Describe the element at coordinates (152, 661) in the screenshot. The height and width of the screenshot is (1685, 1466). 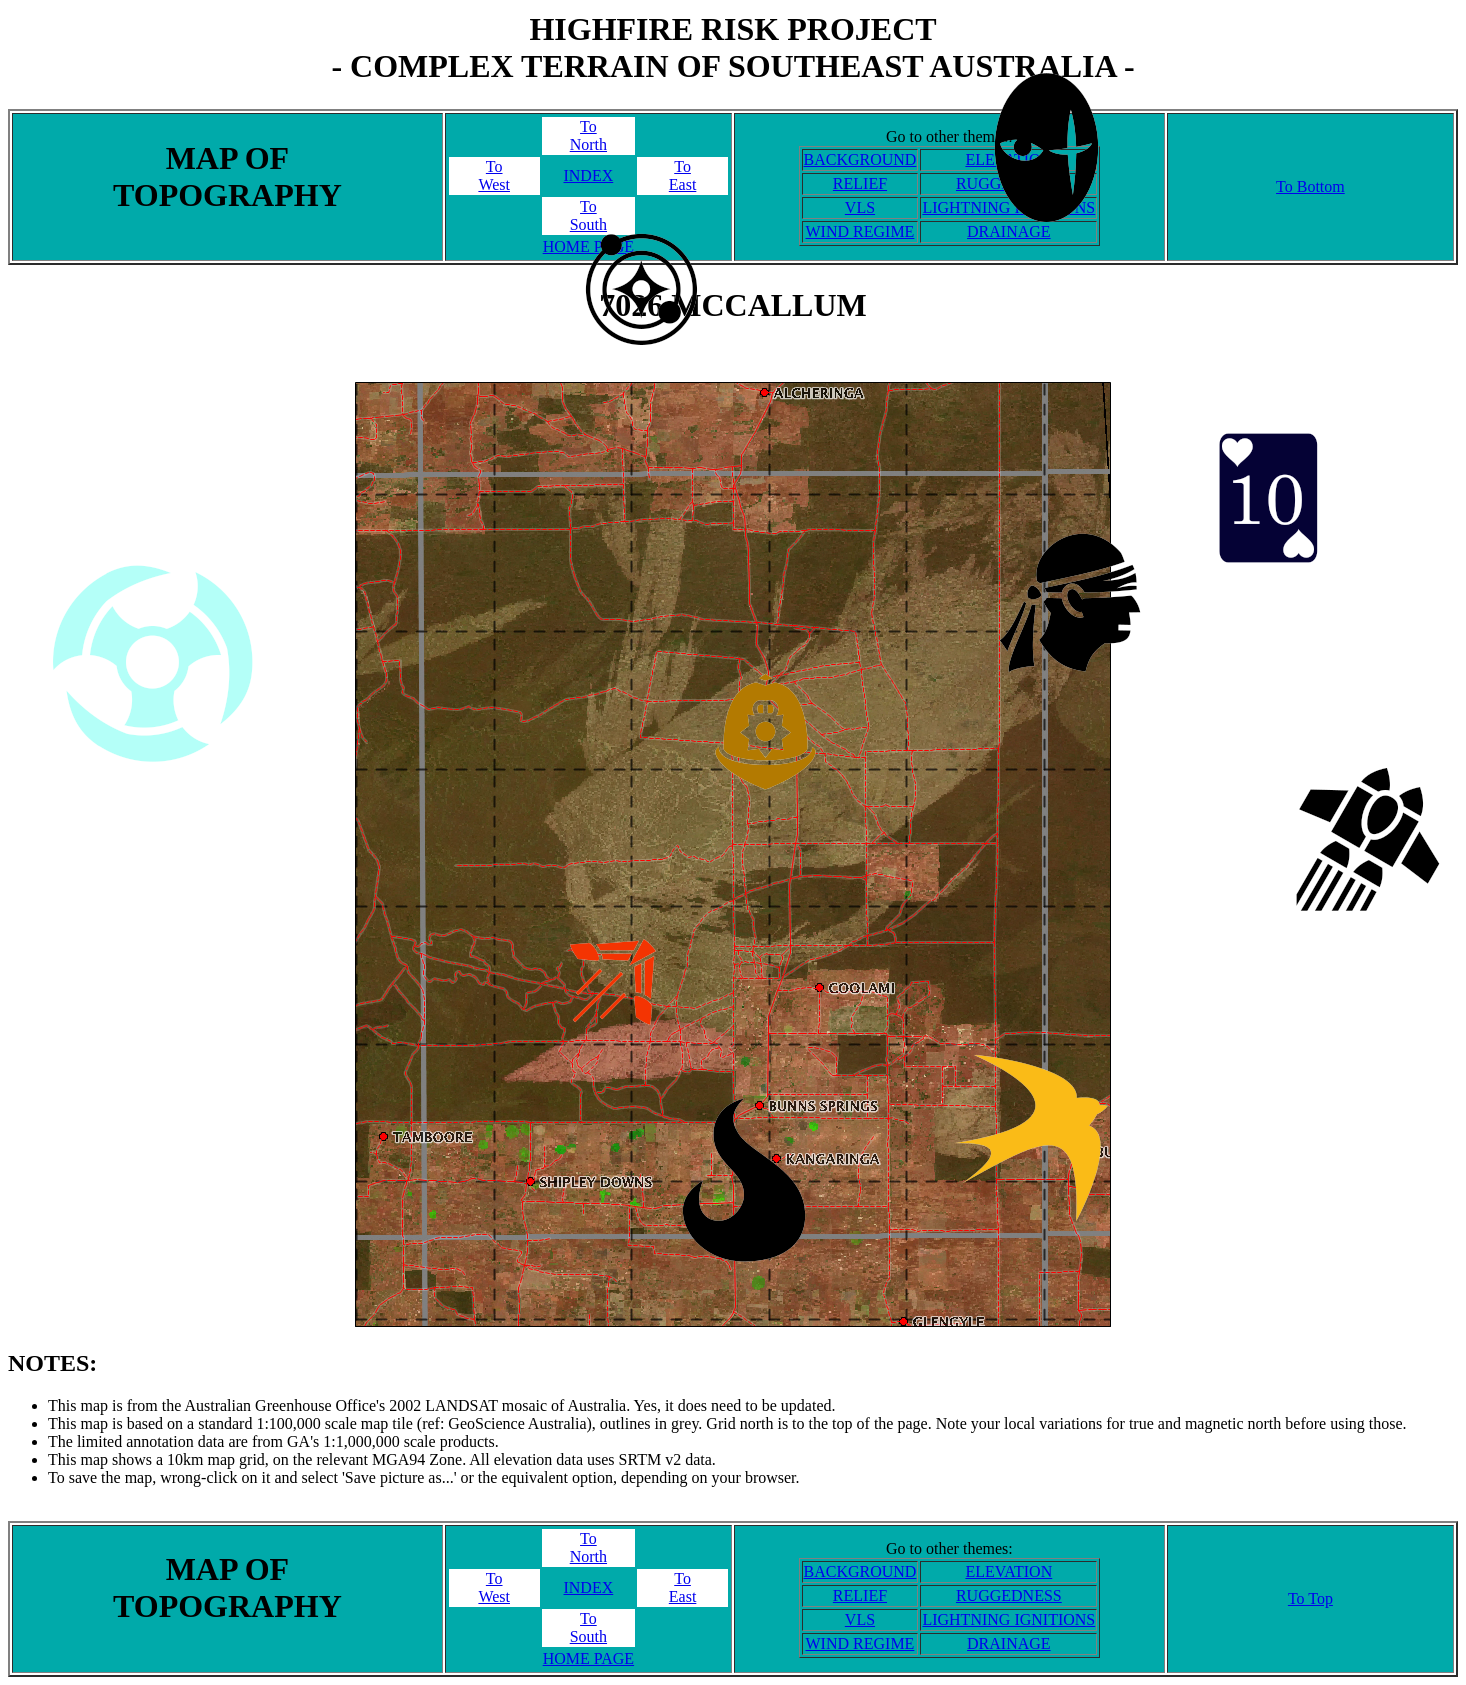
I see `throwing weapon or shuriken item in game inventory` at that location.